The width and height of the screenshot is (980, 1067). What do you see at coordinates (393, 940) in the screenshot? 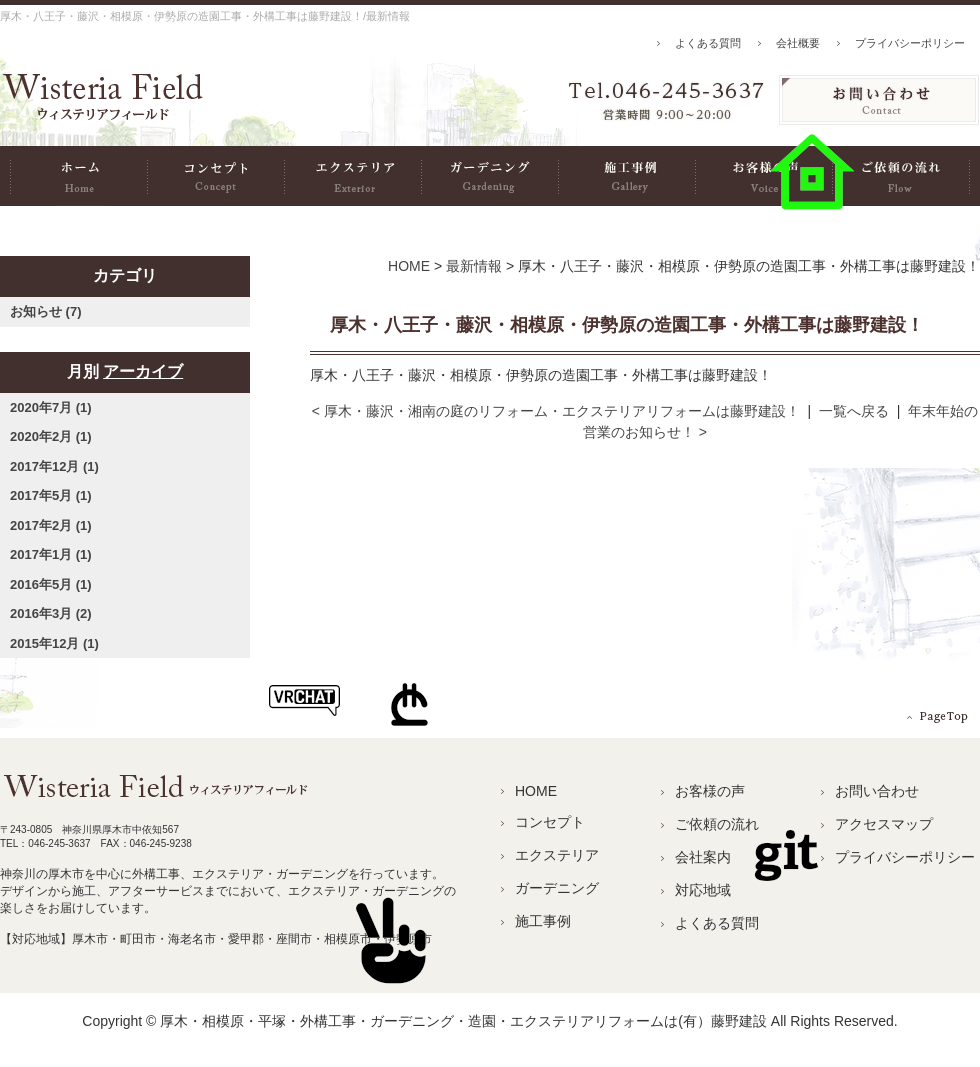
I see `peace sign or victory gesture emoji` at bounding box center [393, 940].